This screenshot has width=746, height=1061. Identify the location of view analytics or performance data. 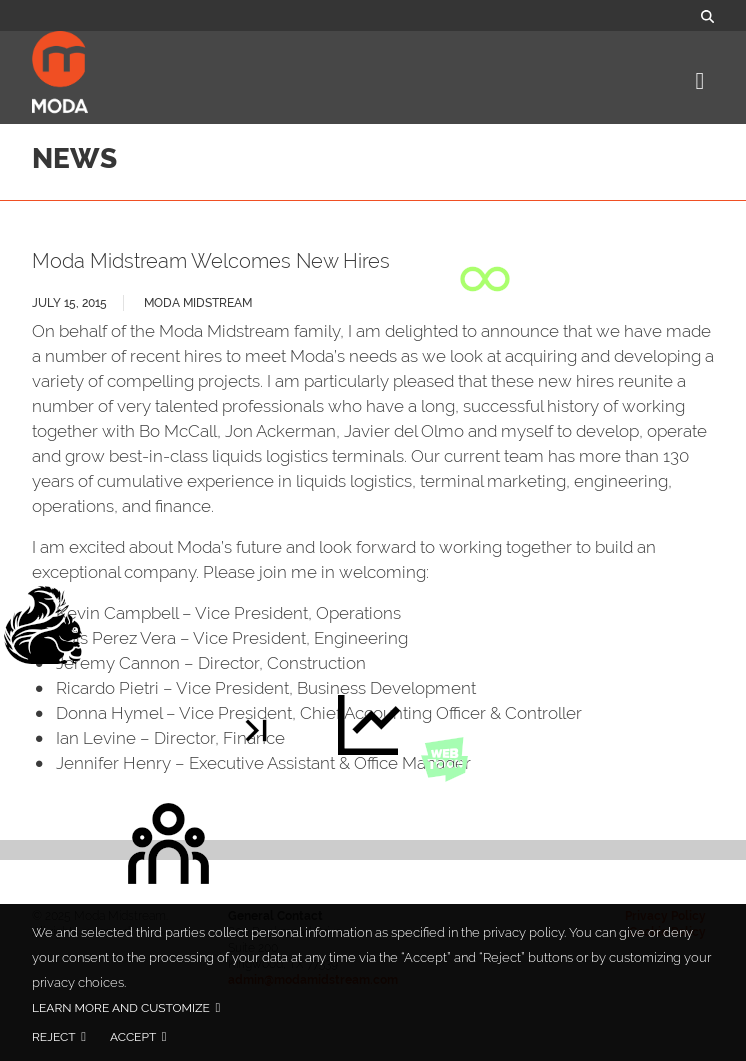
(368, 725).